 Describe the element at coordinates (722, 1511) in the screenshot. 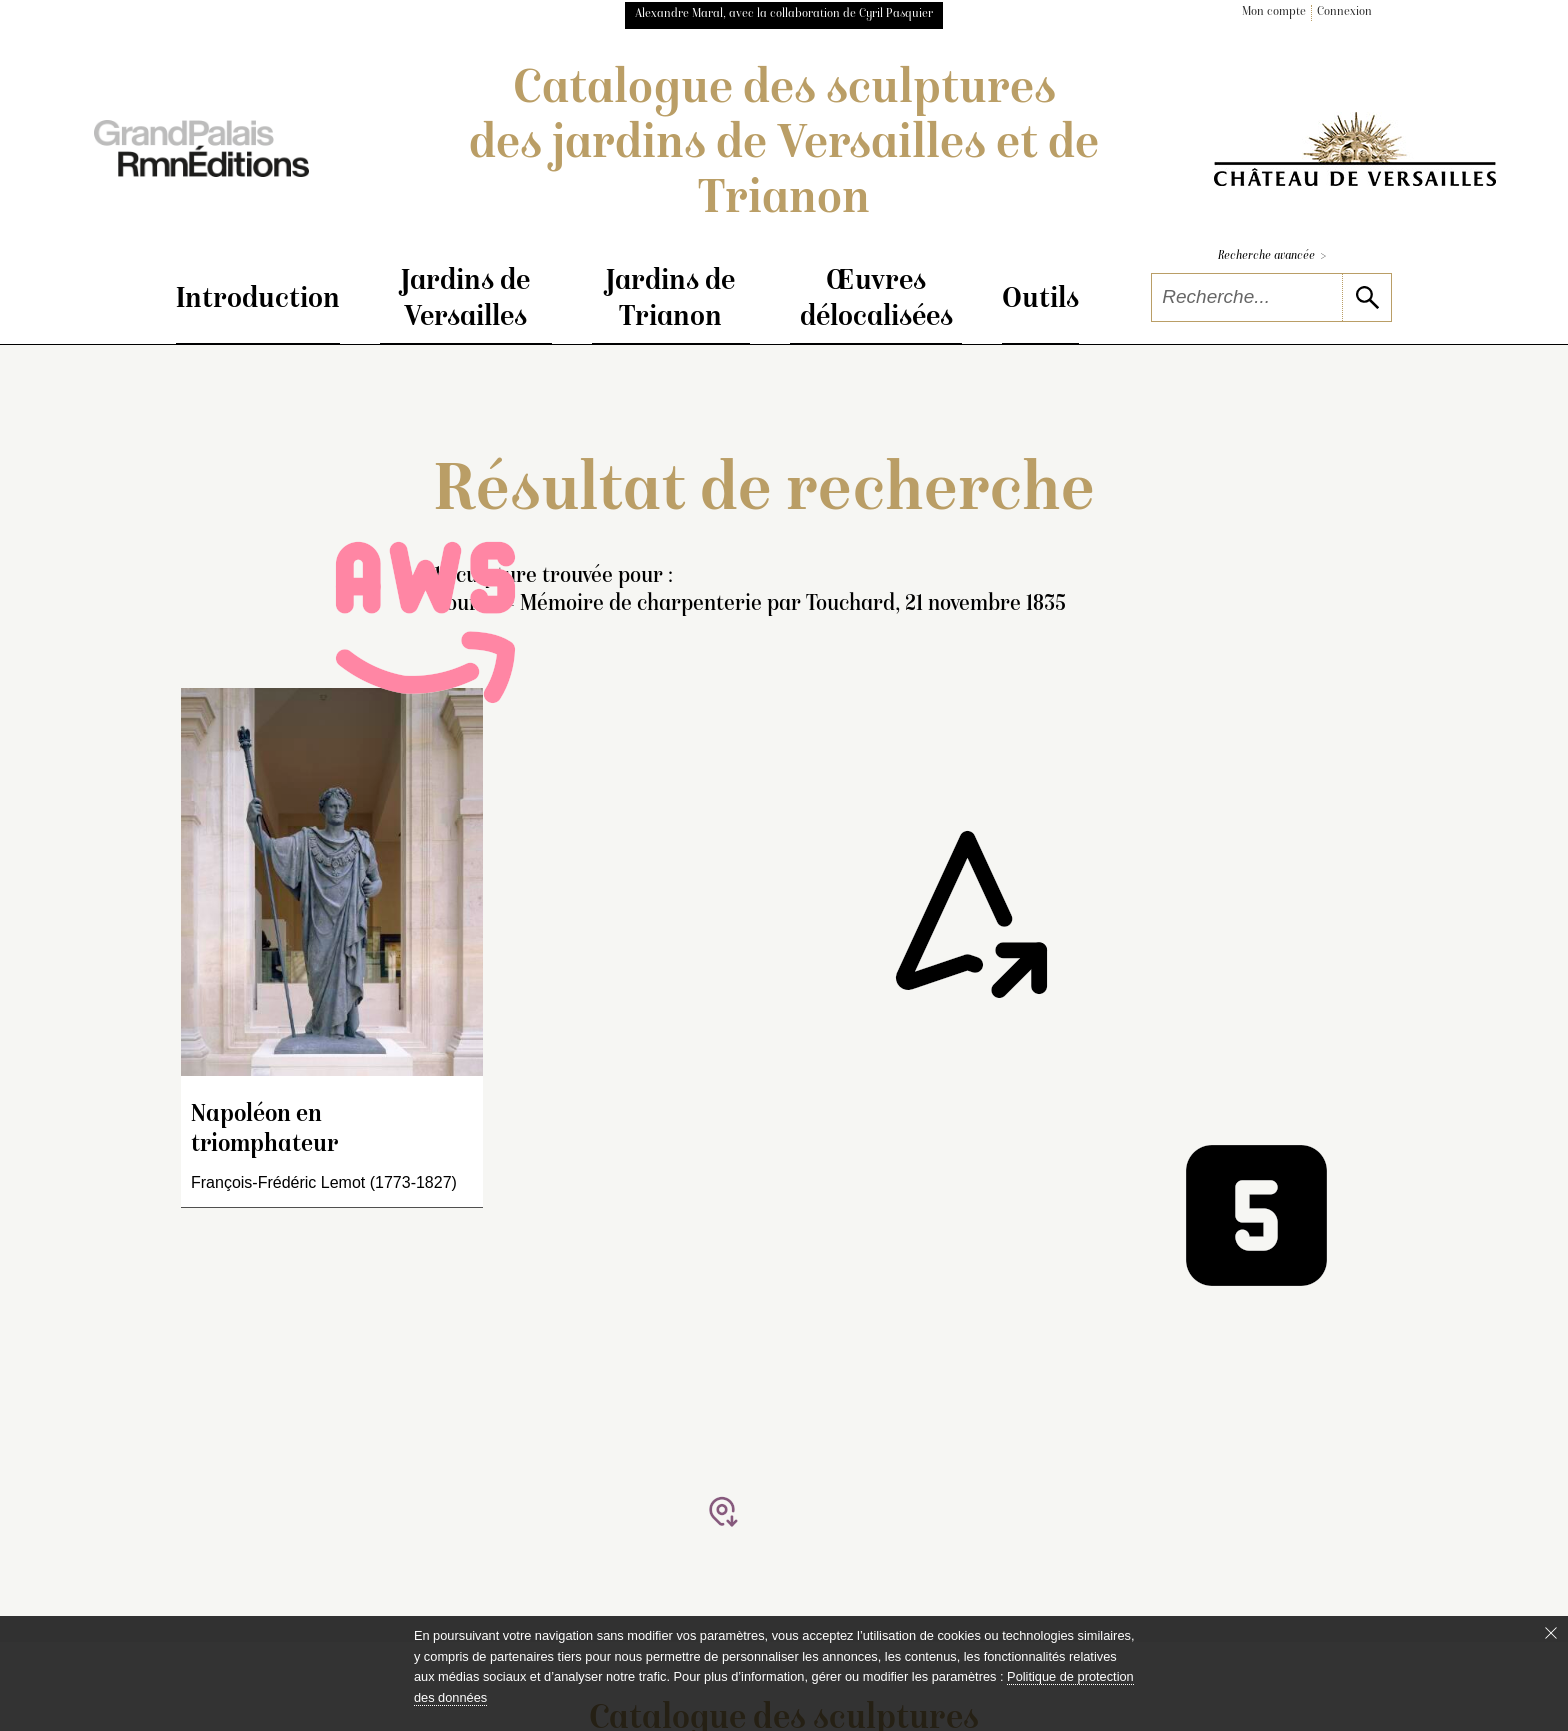

I see `drop a pin at current location` at that location.